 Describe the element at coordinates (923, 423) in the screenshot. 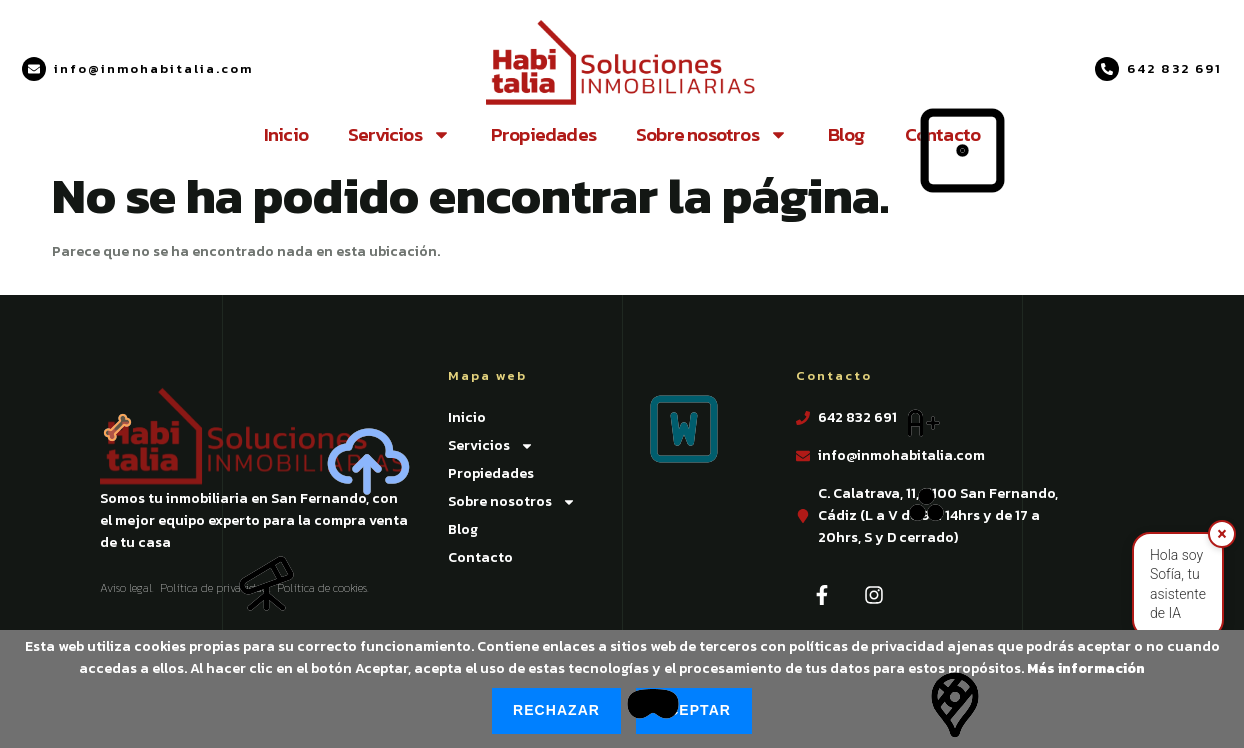

I see `increase text size` at that location.